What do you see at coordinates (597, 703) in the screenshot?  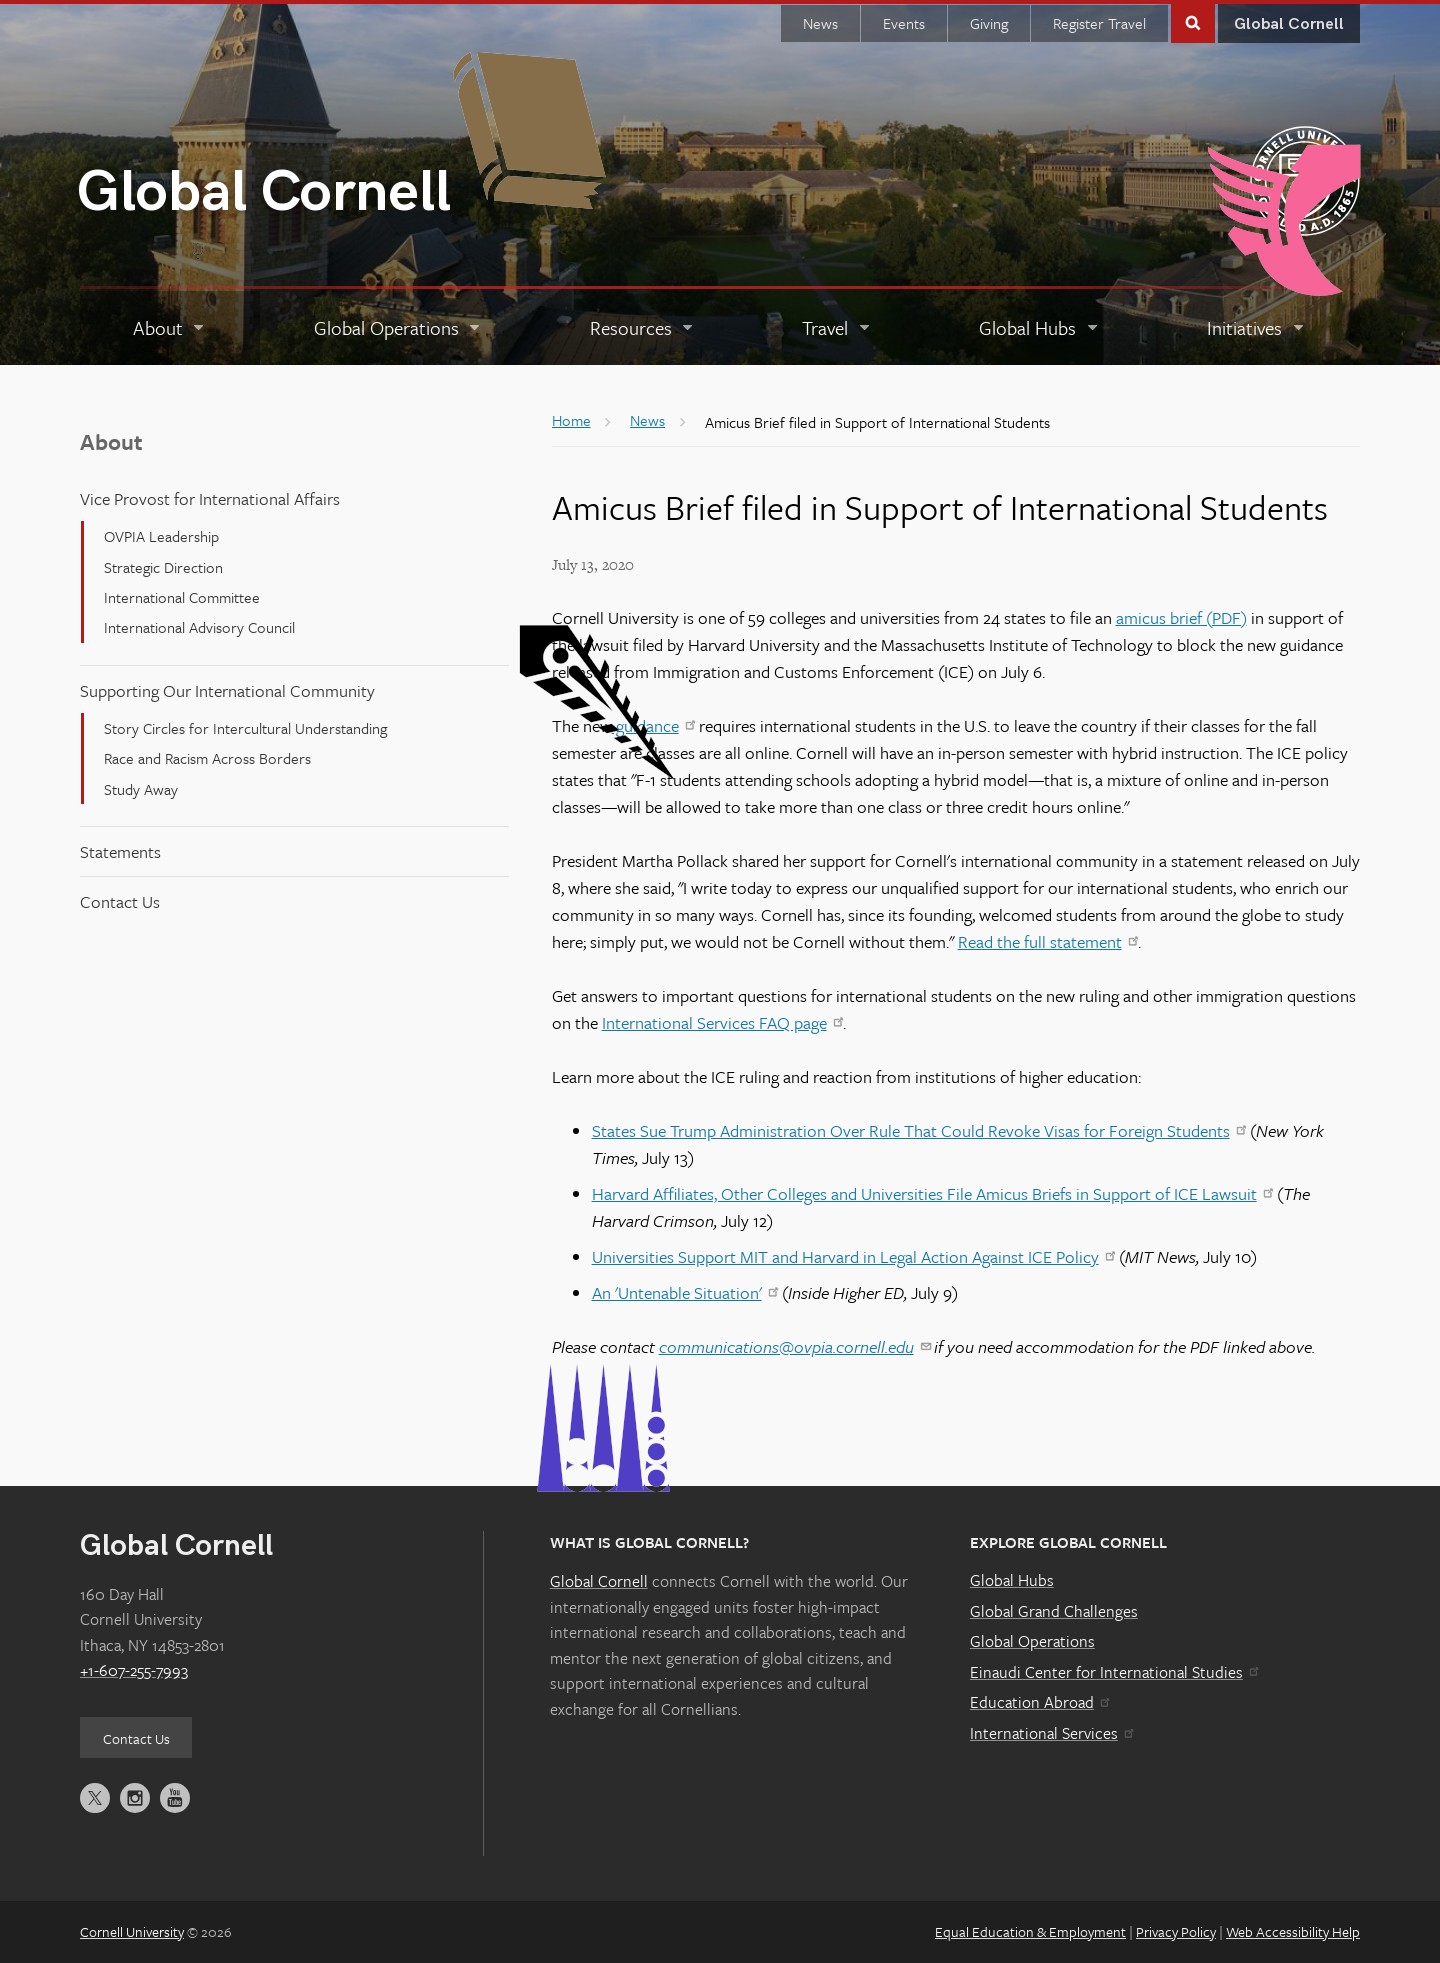 I see `activate drilling or boring tool` at bounding box center [597, 703].